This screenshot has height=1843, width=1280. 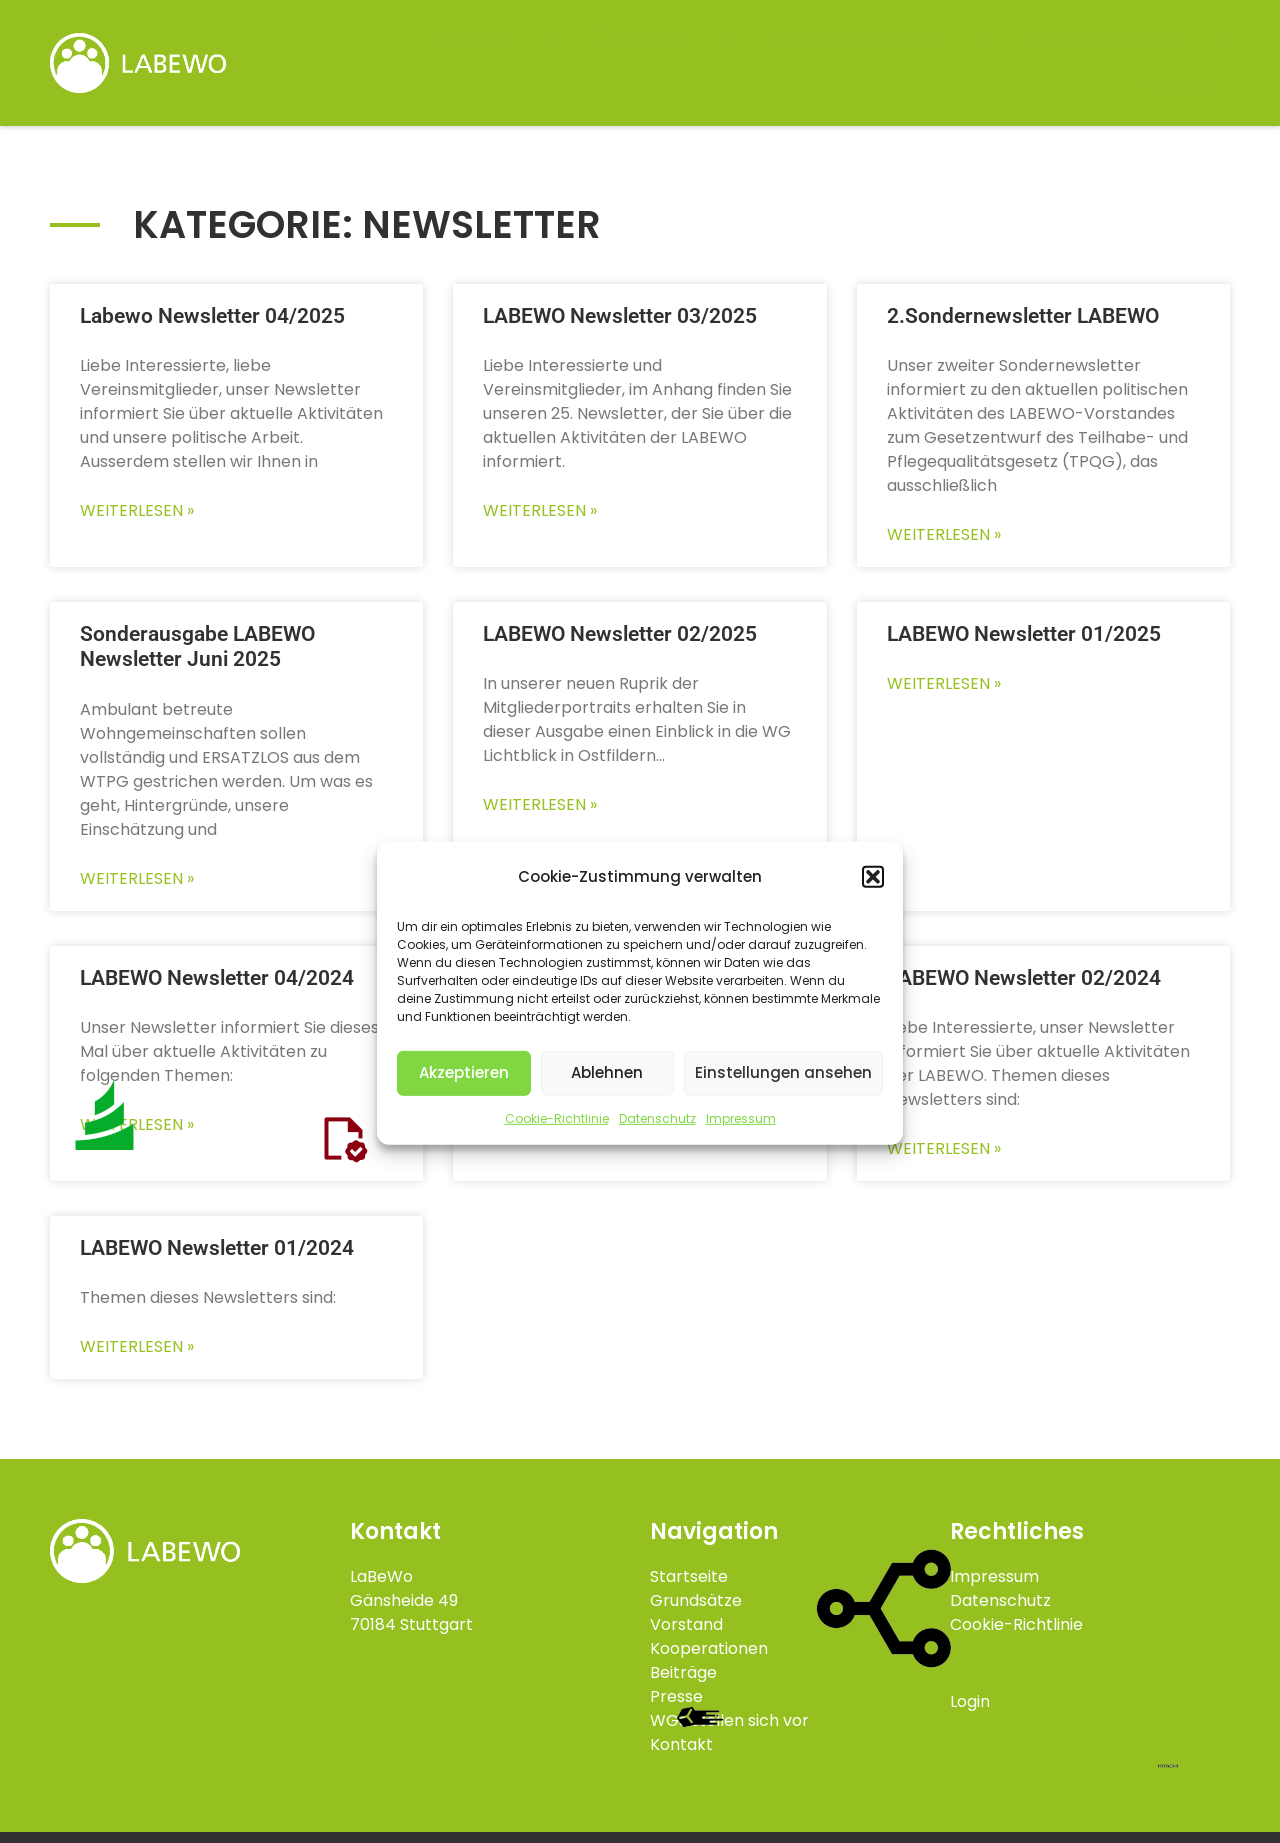 I want to click on velocity app or service logo, so click(x=700, y=1717).